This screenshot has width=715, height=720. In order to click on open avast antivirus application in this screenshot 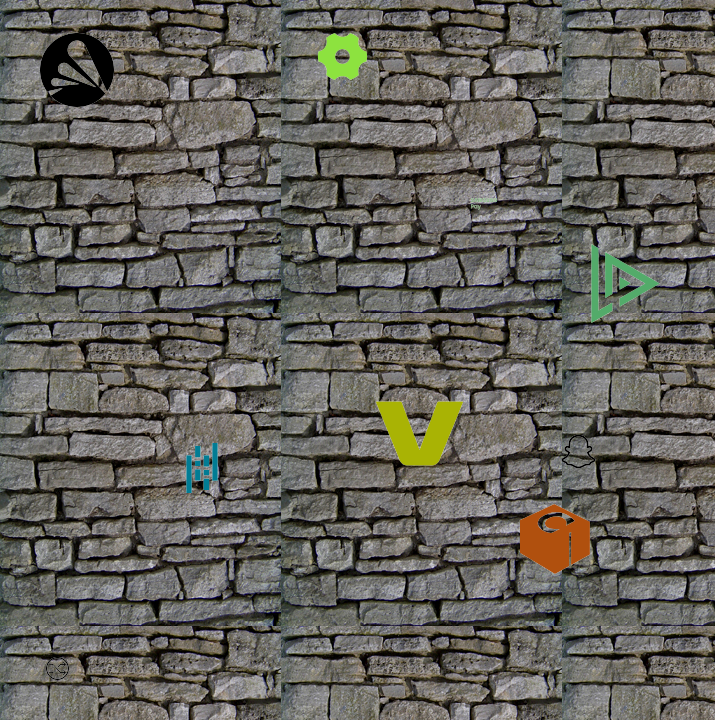, I will do `click(77, 70)`.